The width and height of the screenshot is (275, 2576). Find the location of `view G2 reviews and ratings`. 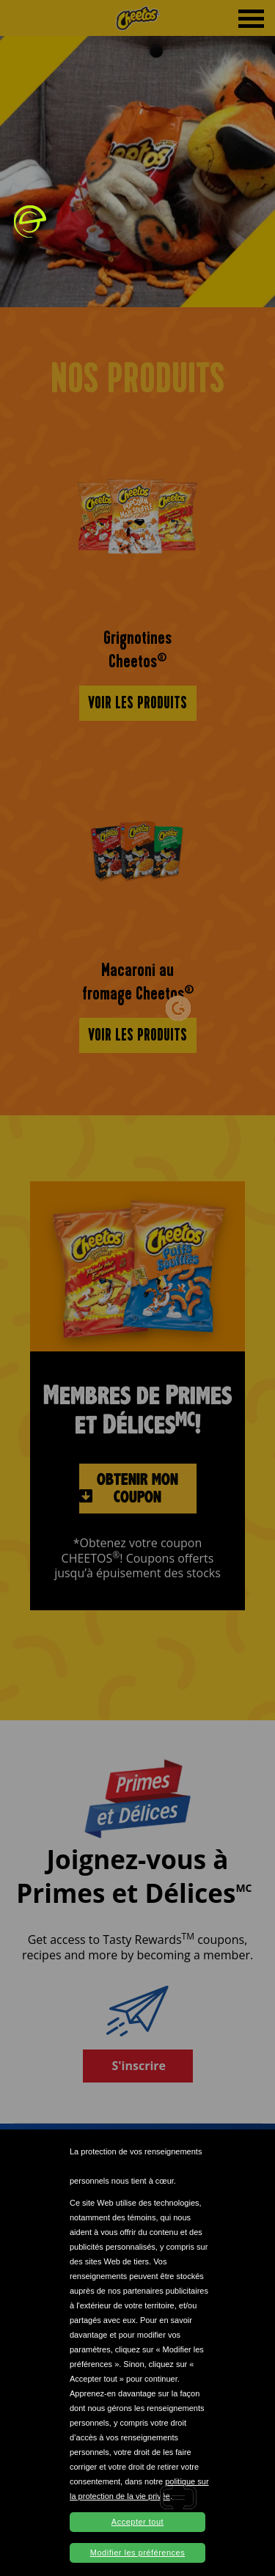

view G2 reviews and ratings is located at coordinates (178, 1008).